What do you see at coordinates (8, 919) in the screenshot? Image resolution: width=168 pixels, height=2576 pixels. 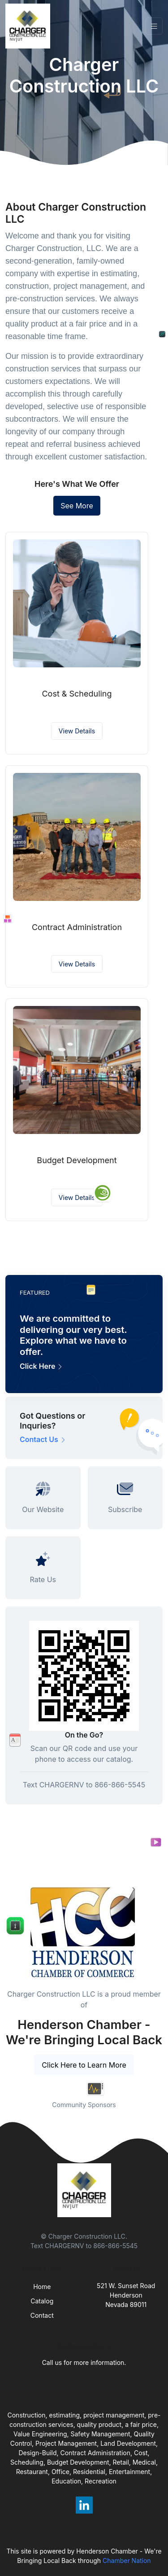 I see `select all items in the current view` at bounding box center [8, 919].